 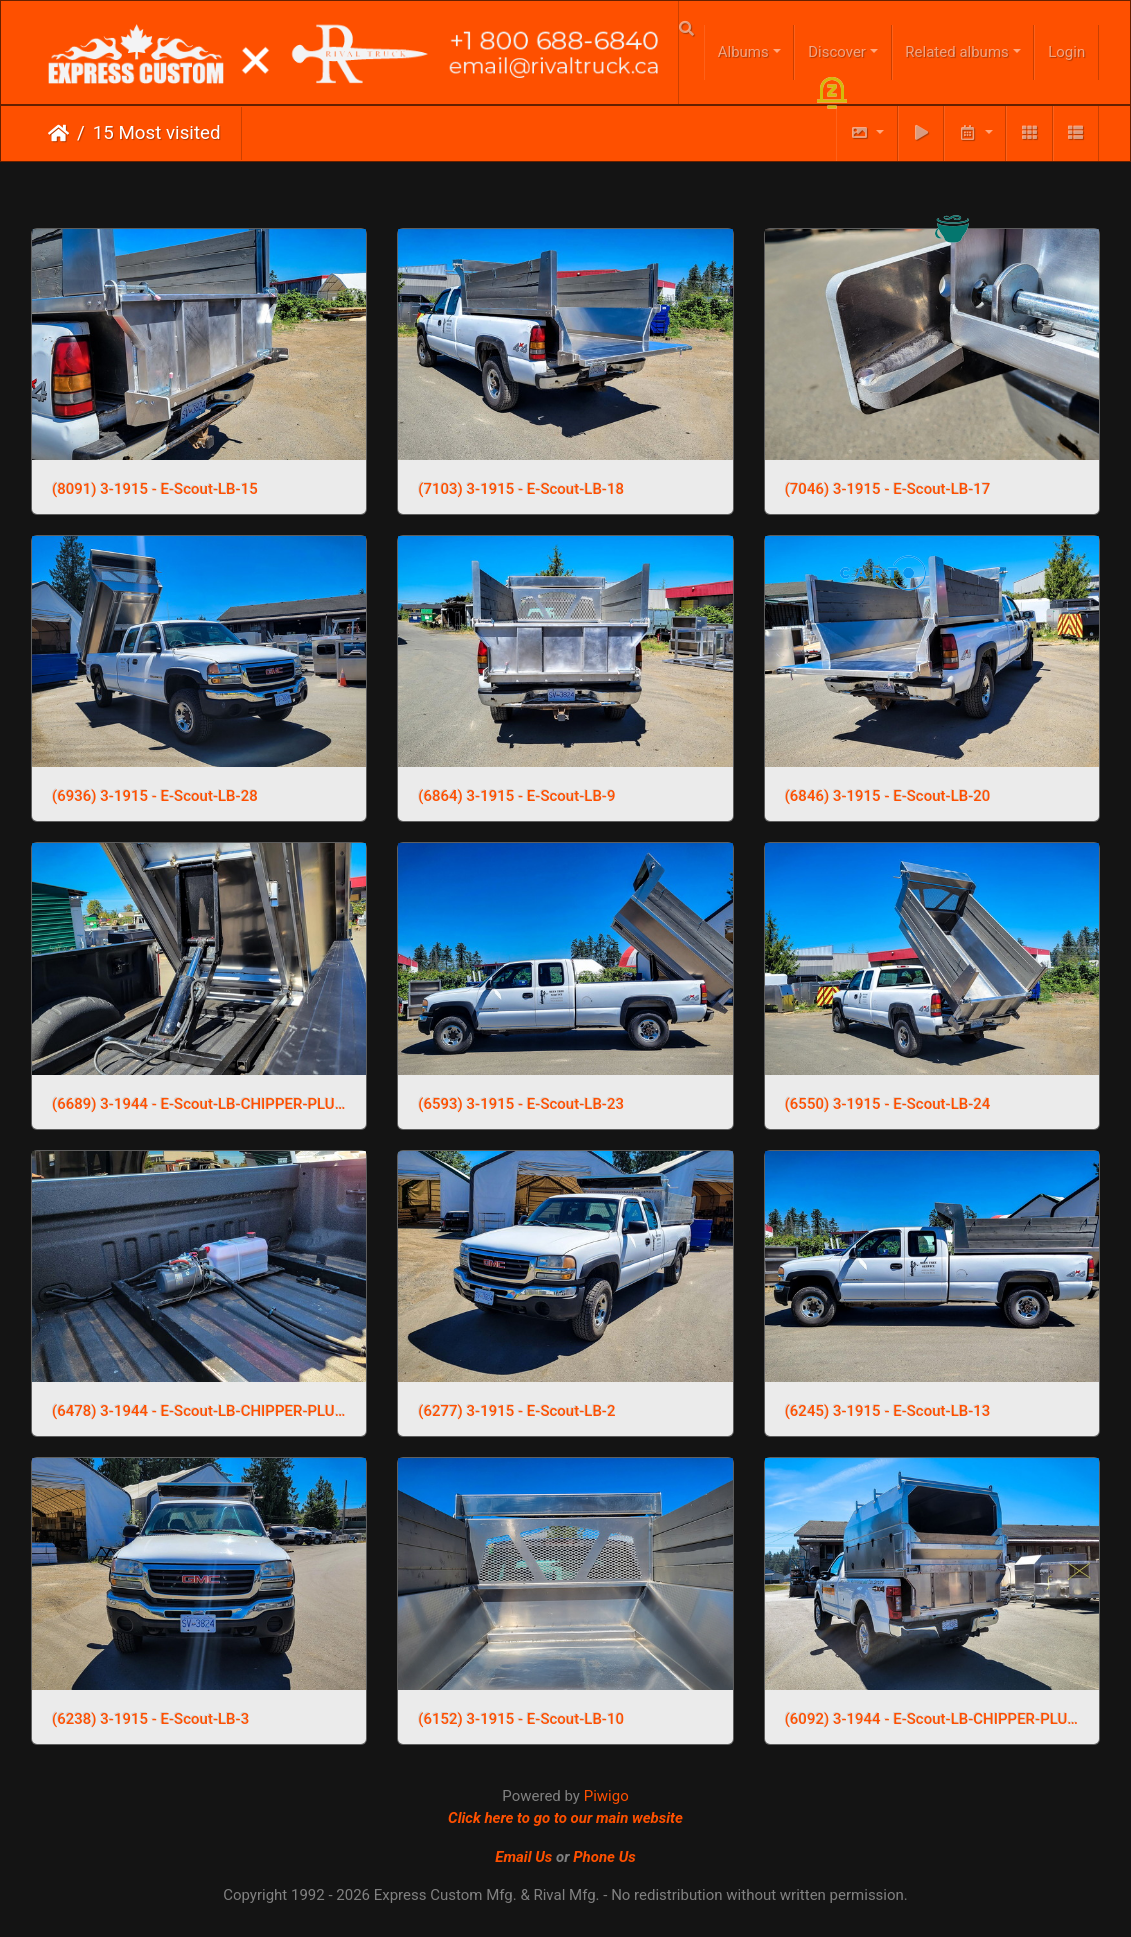 I want to click on indicates coffeescript programming language, so click(x=952, y=229).